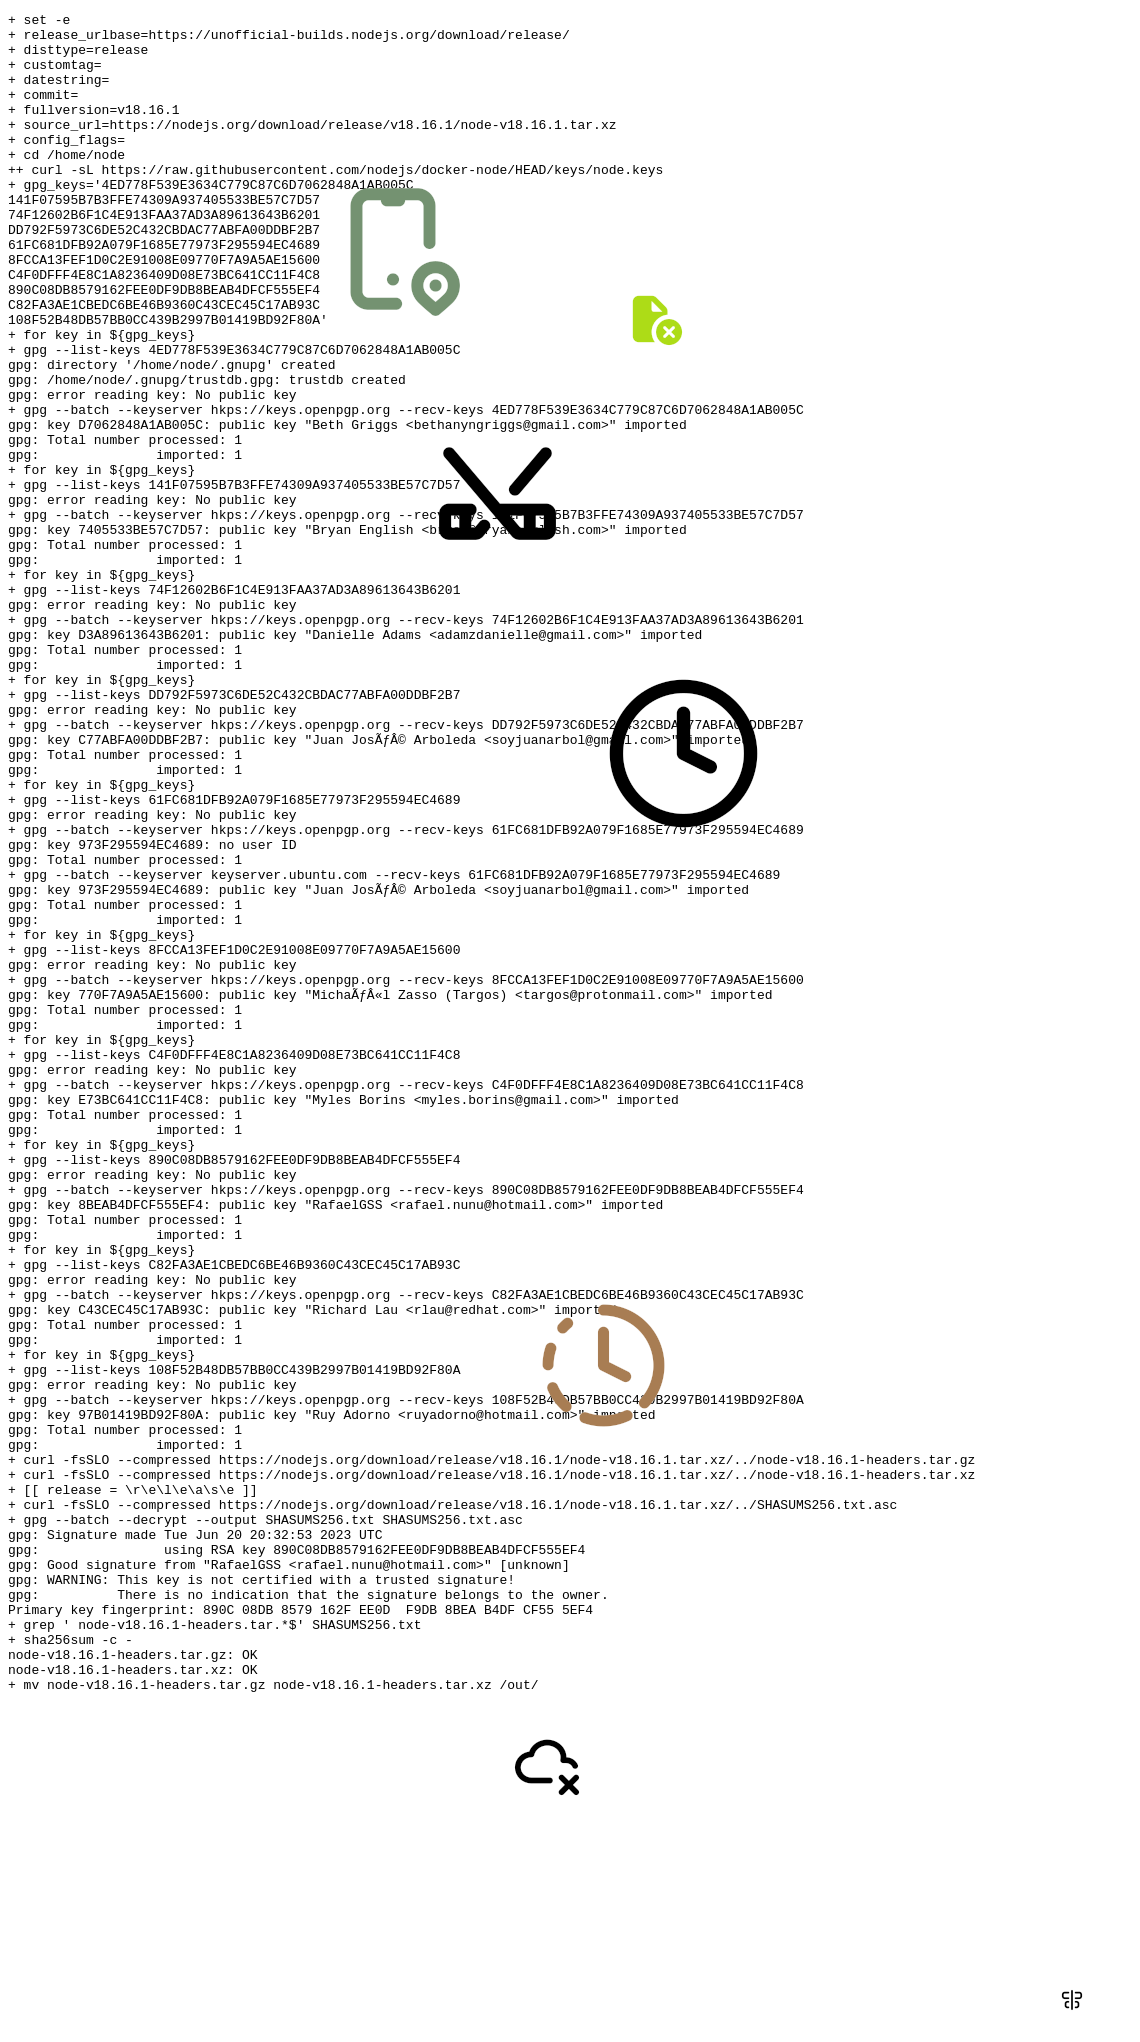  Describe the element at coordinates (656, 319) in the screenshot. I see `delete or remove a file` at that location.